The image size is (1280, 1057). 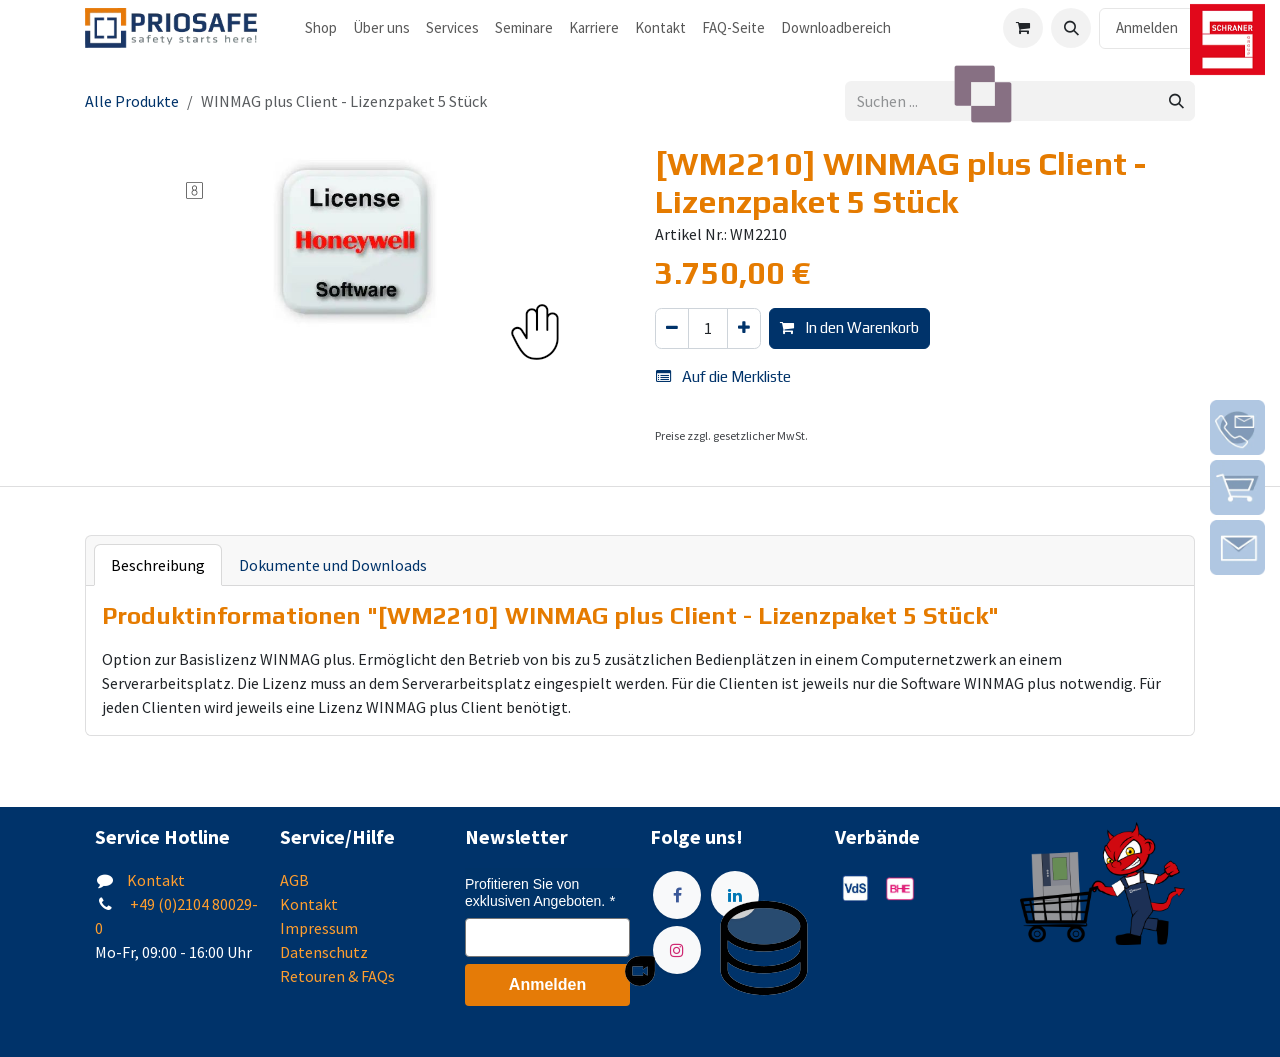 I want to click on stop or pause an action, so click(x=537, y=332).